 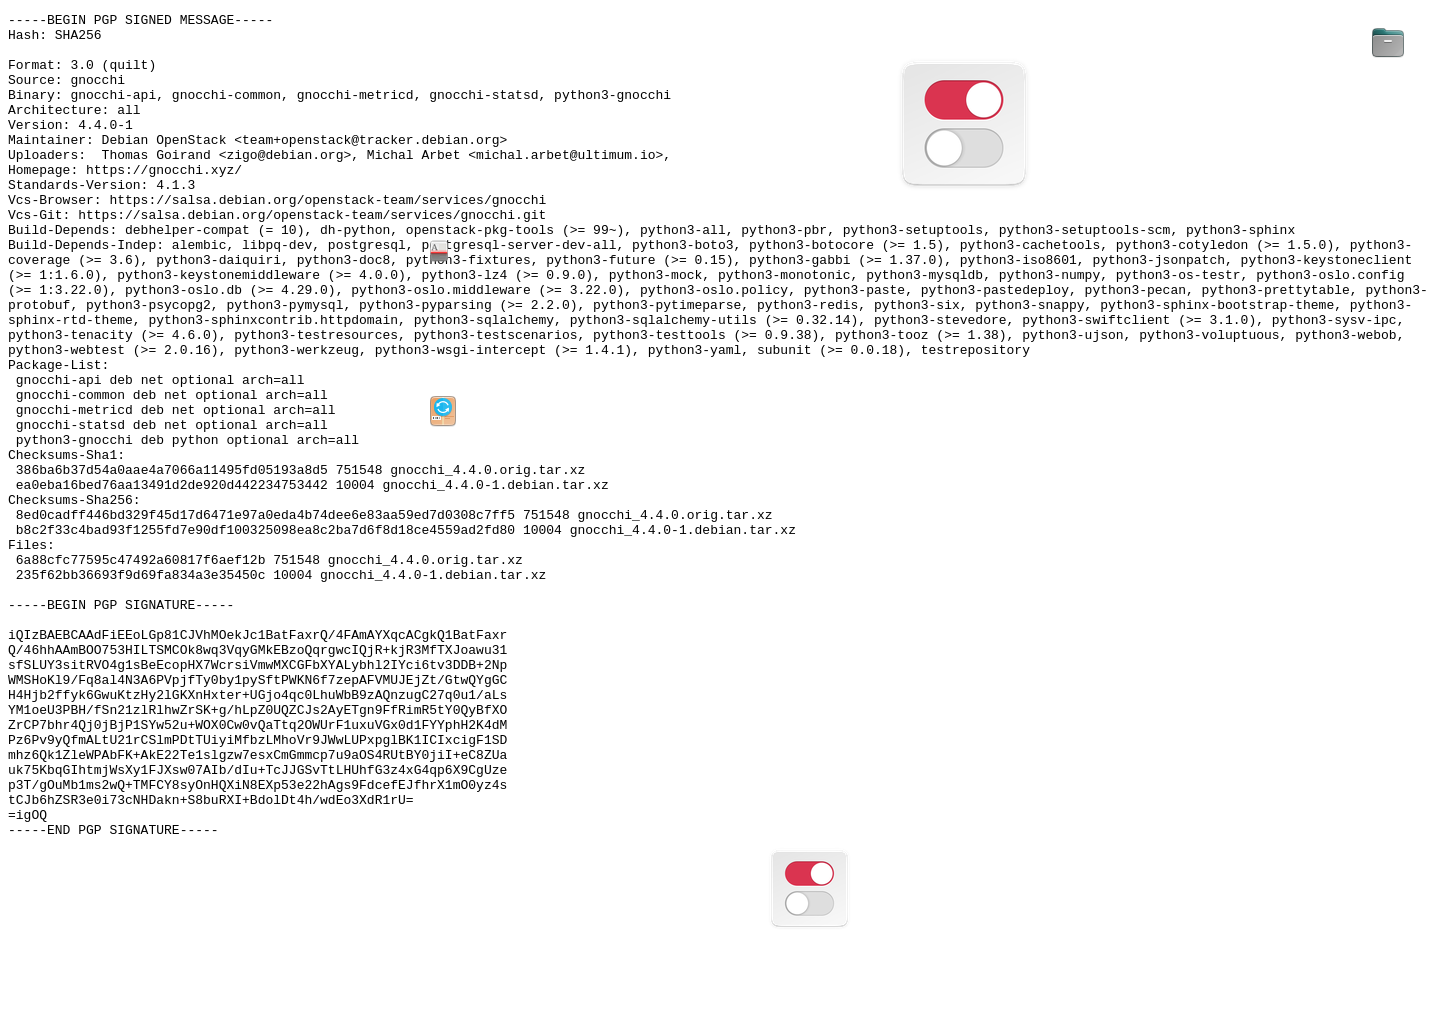 I want to click on system package updates available, so click(x=443, y=411).